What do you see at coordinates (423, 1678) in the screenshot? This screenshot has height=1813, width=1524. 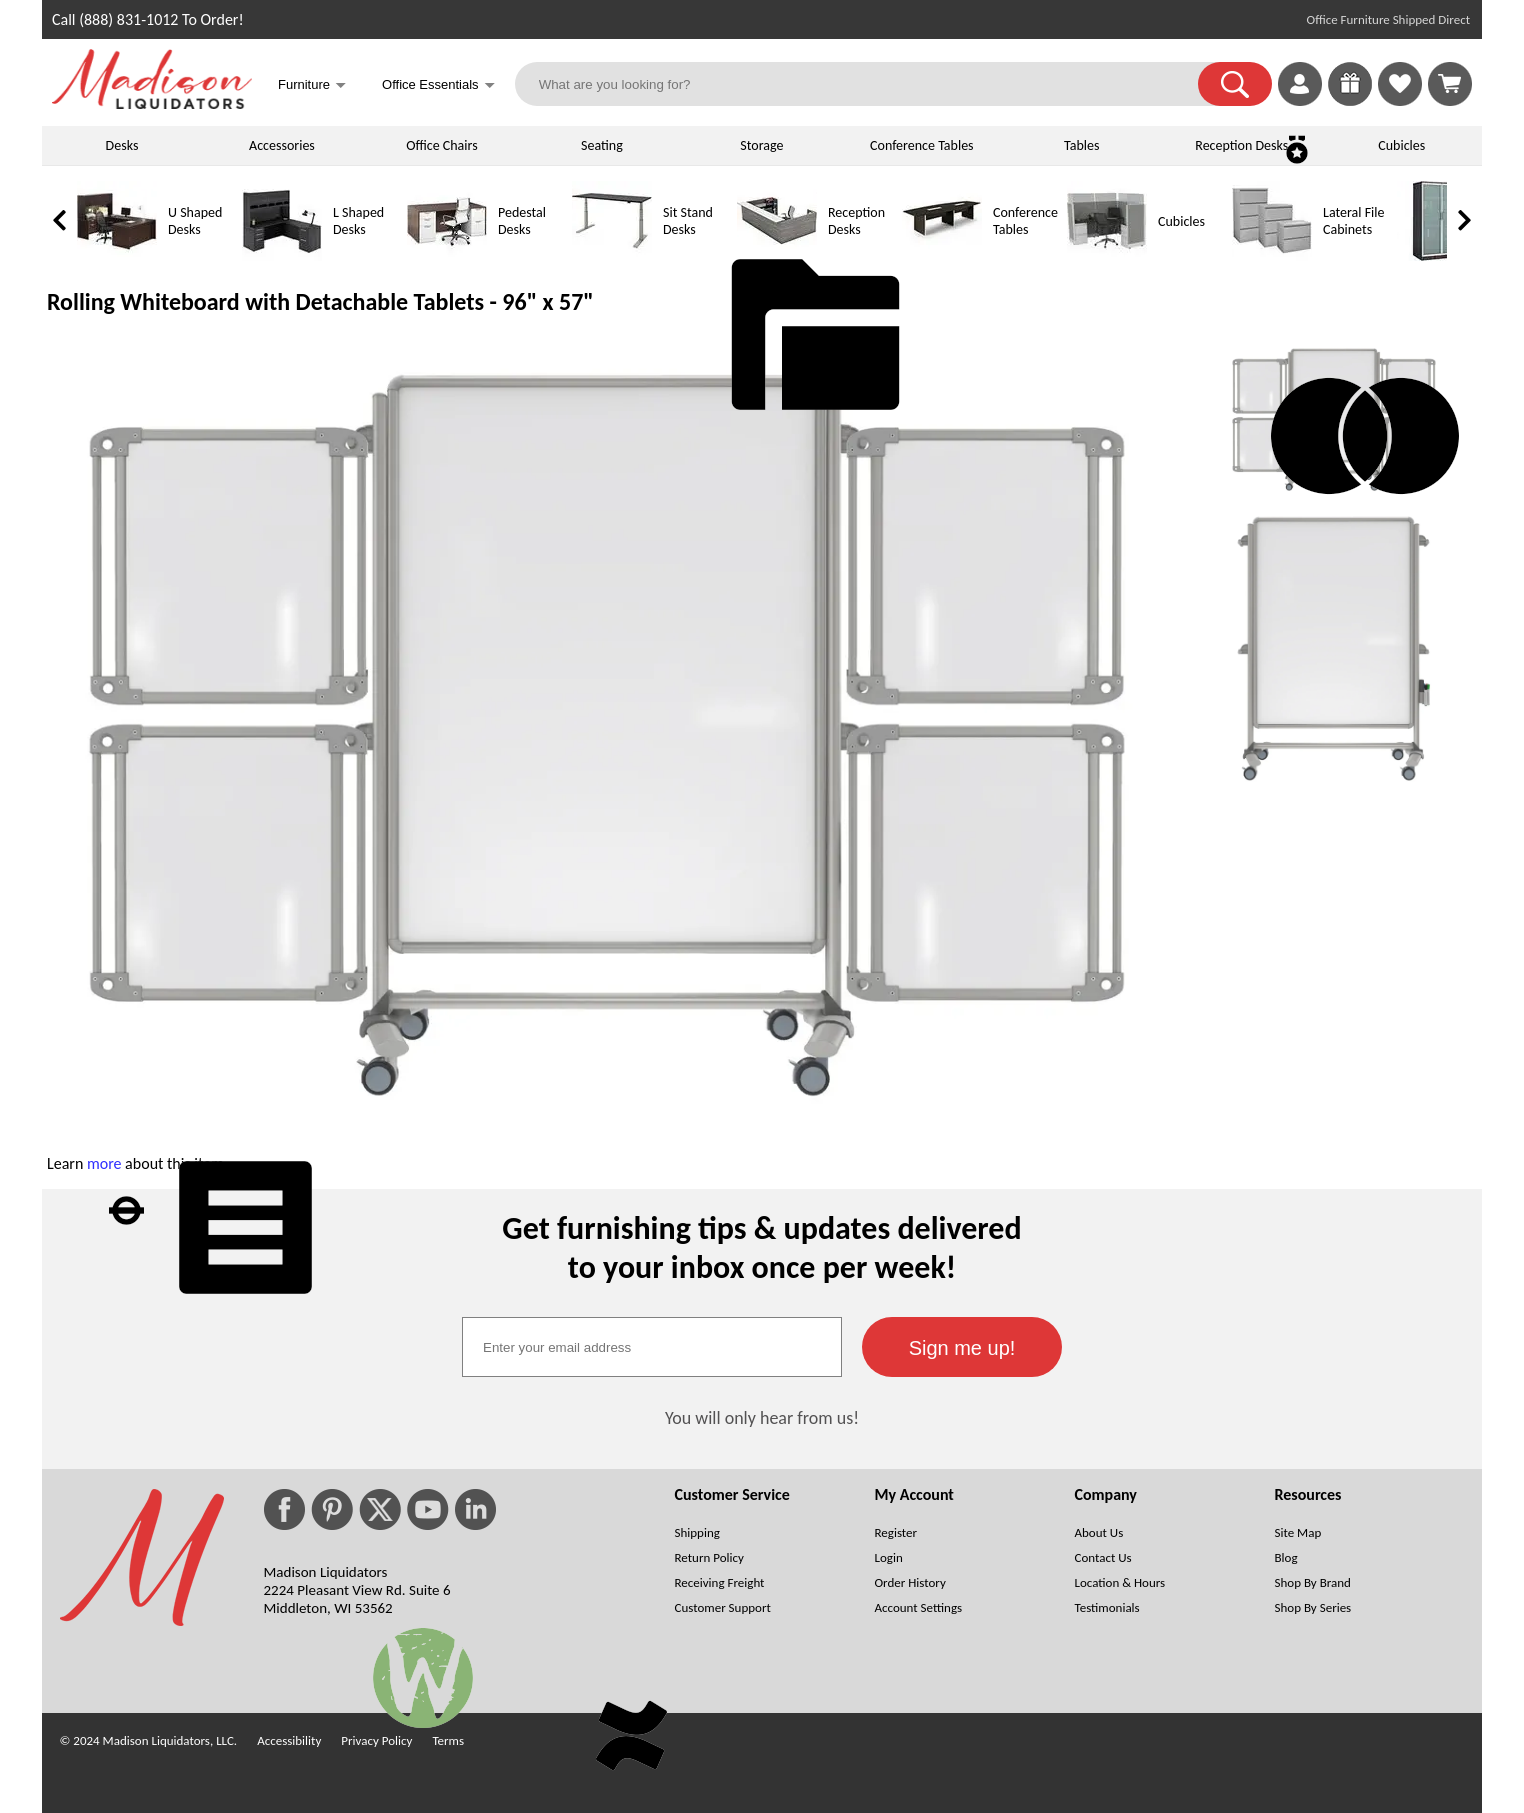 I see `wayland display server protocol logo` at bounding box center [423, 1678].